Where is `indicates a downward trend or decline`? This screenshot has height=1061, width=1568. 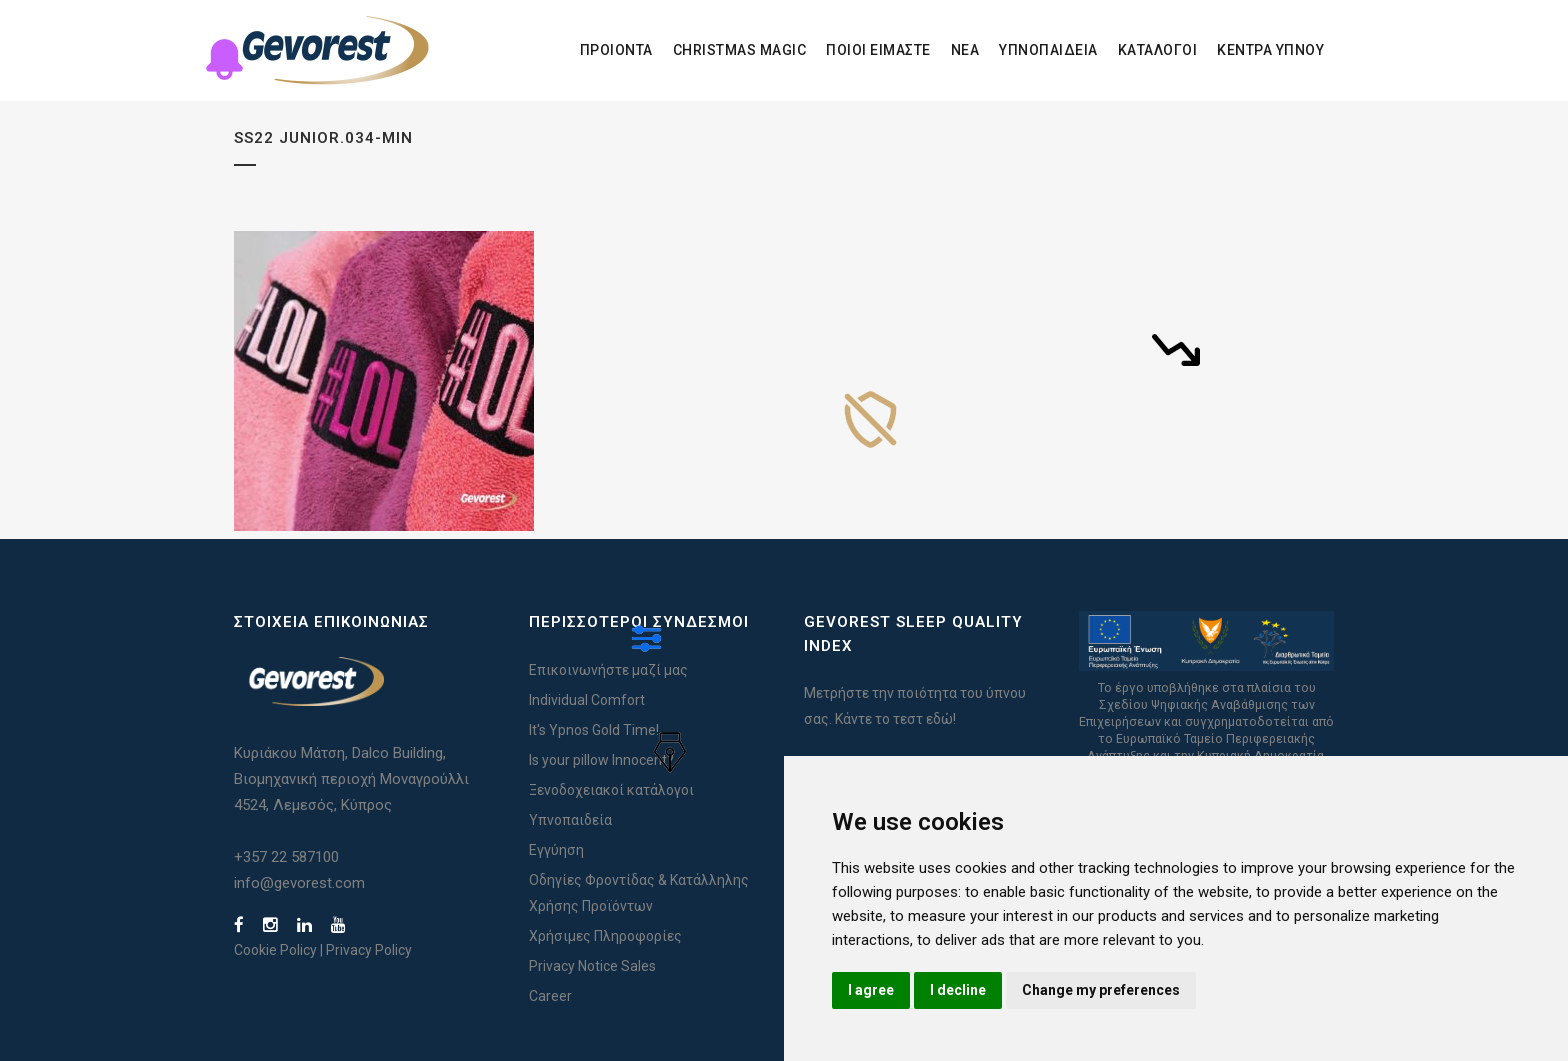 indicates a downward trend or decline is located at coordinates (1176, 350).